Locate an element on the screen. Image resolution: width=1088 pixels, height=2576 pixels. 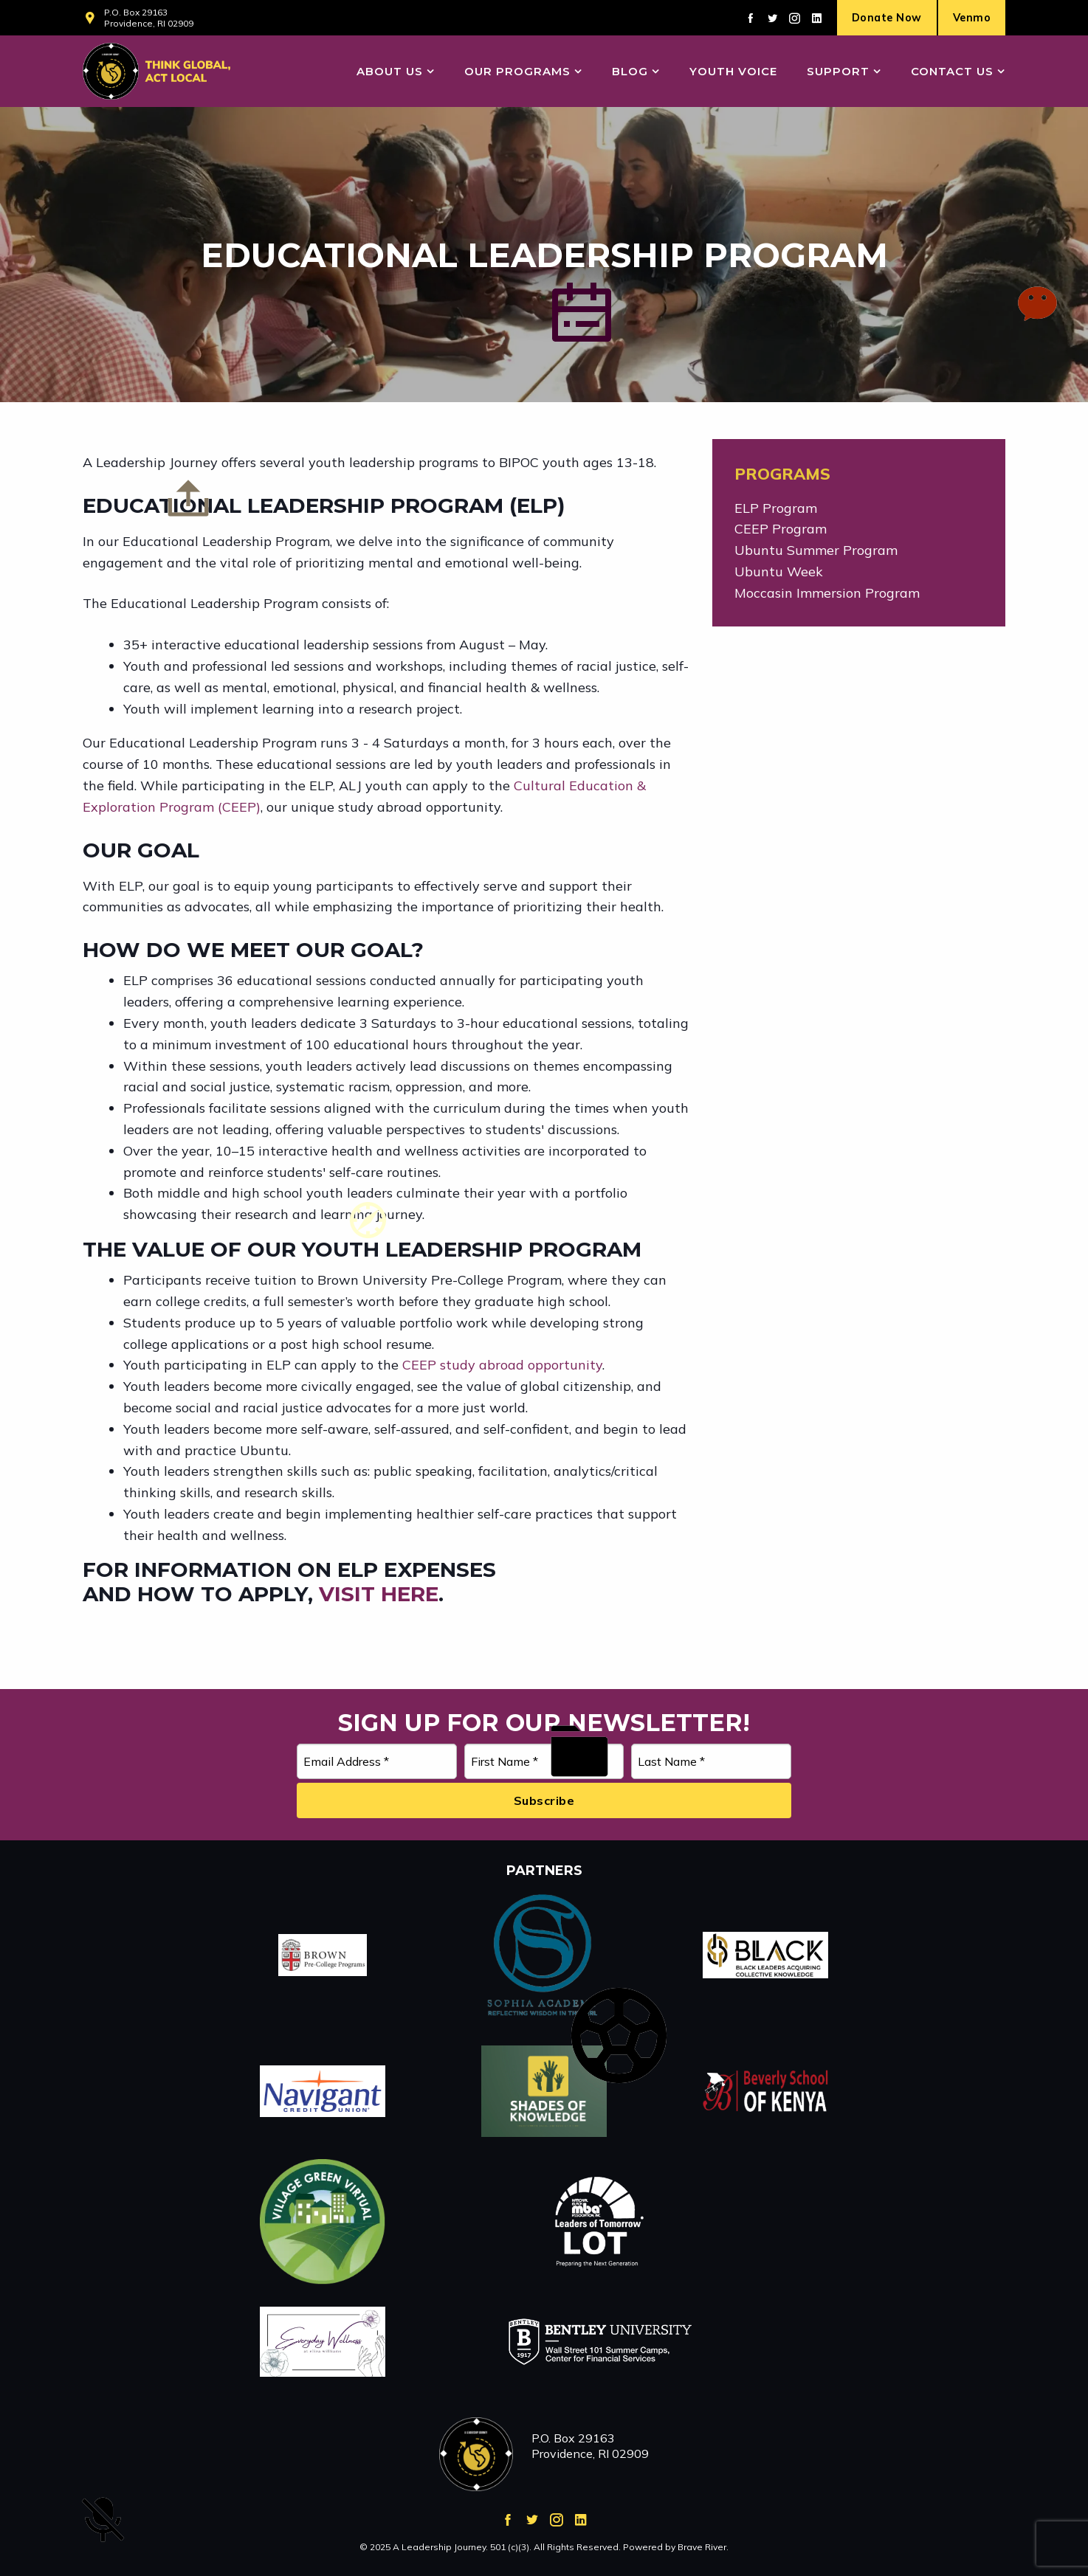
view calendar tasks and to-dos is located at coordinates (582, 315).